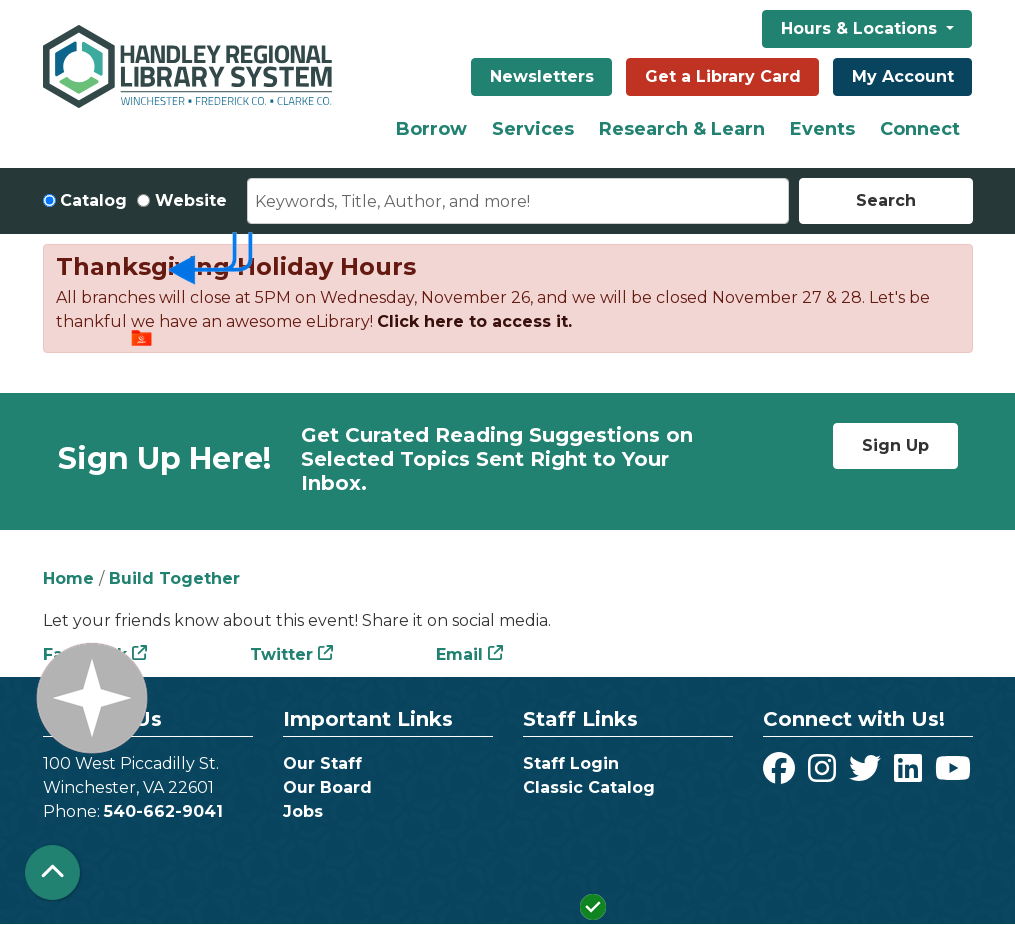 The height and width of the screenshot is (925, 1015). I want to click on reply to all recipients of an email, so click(209, 258).